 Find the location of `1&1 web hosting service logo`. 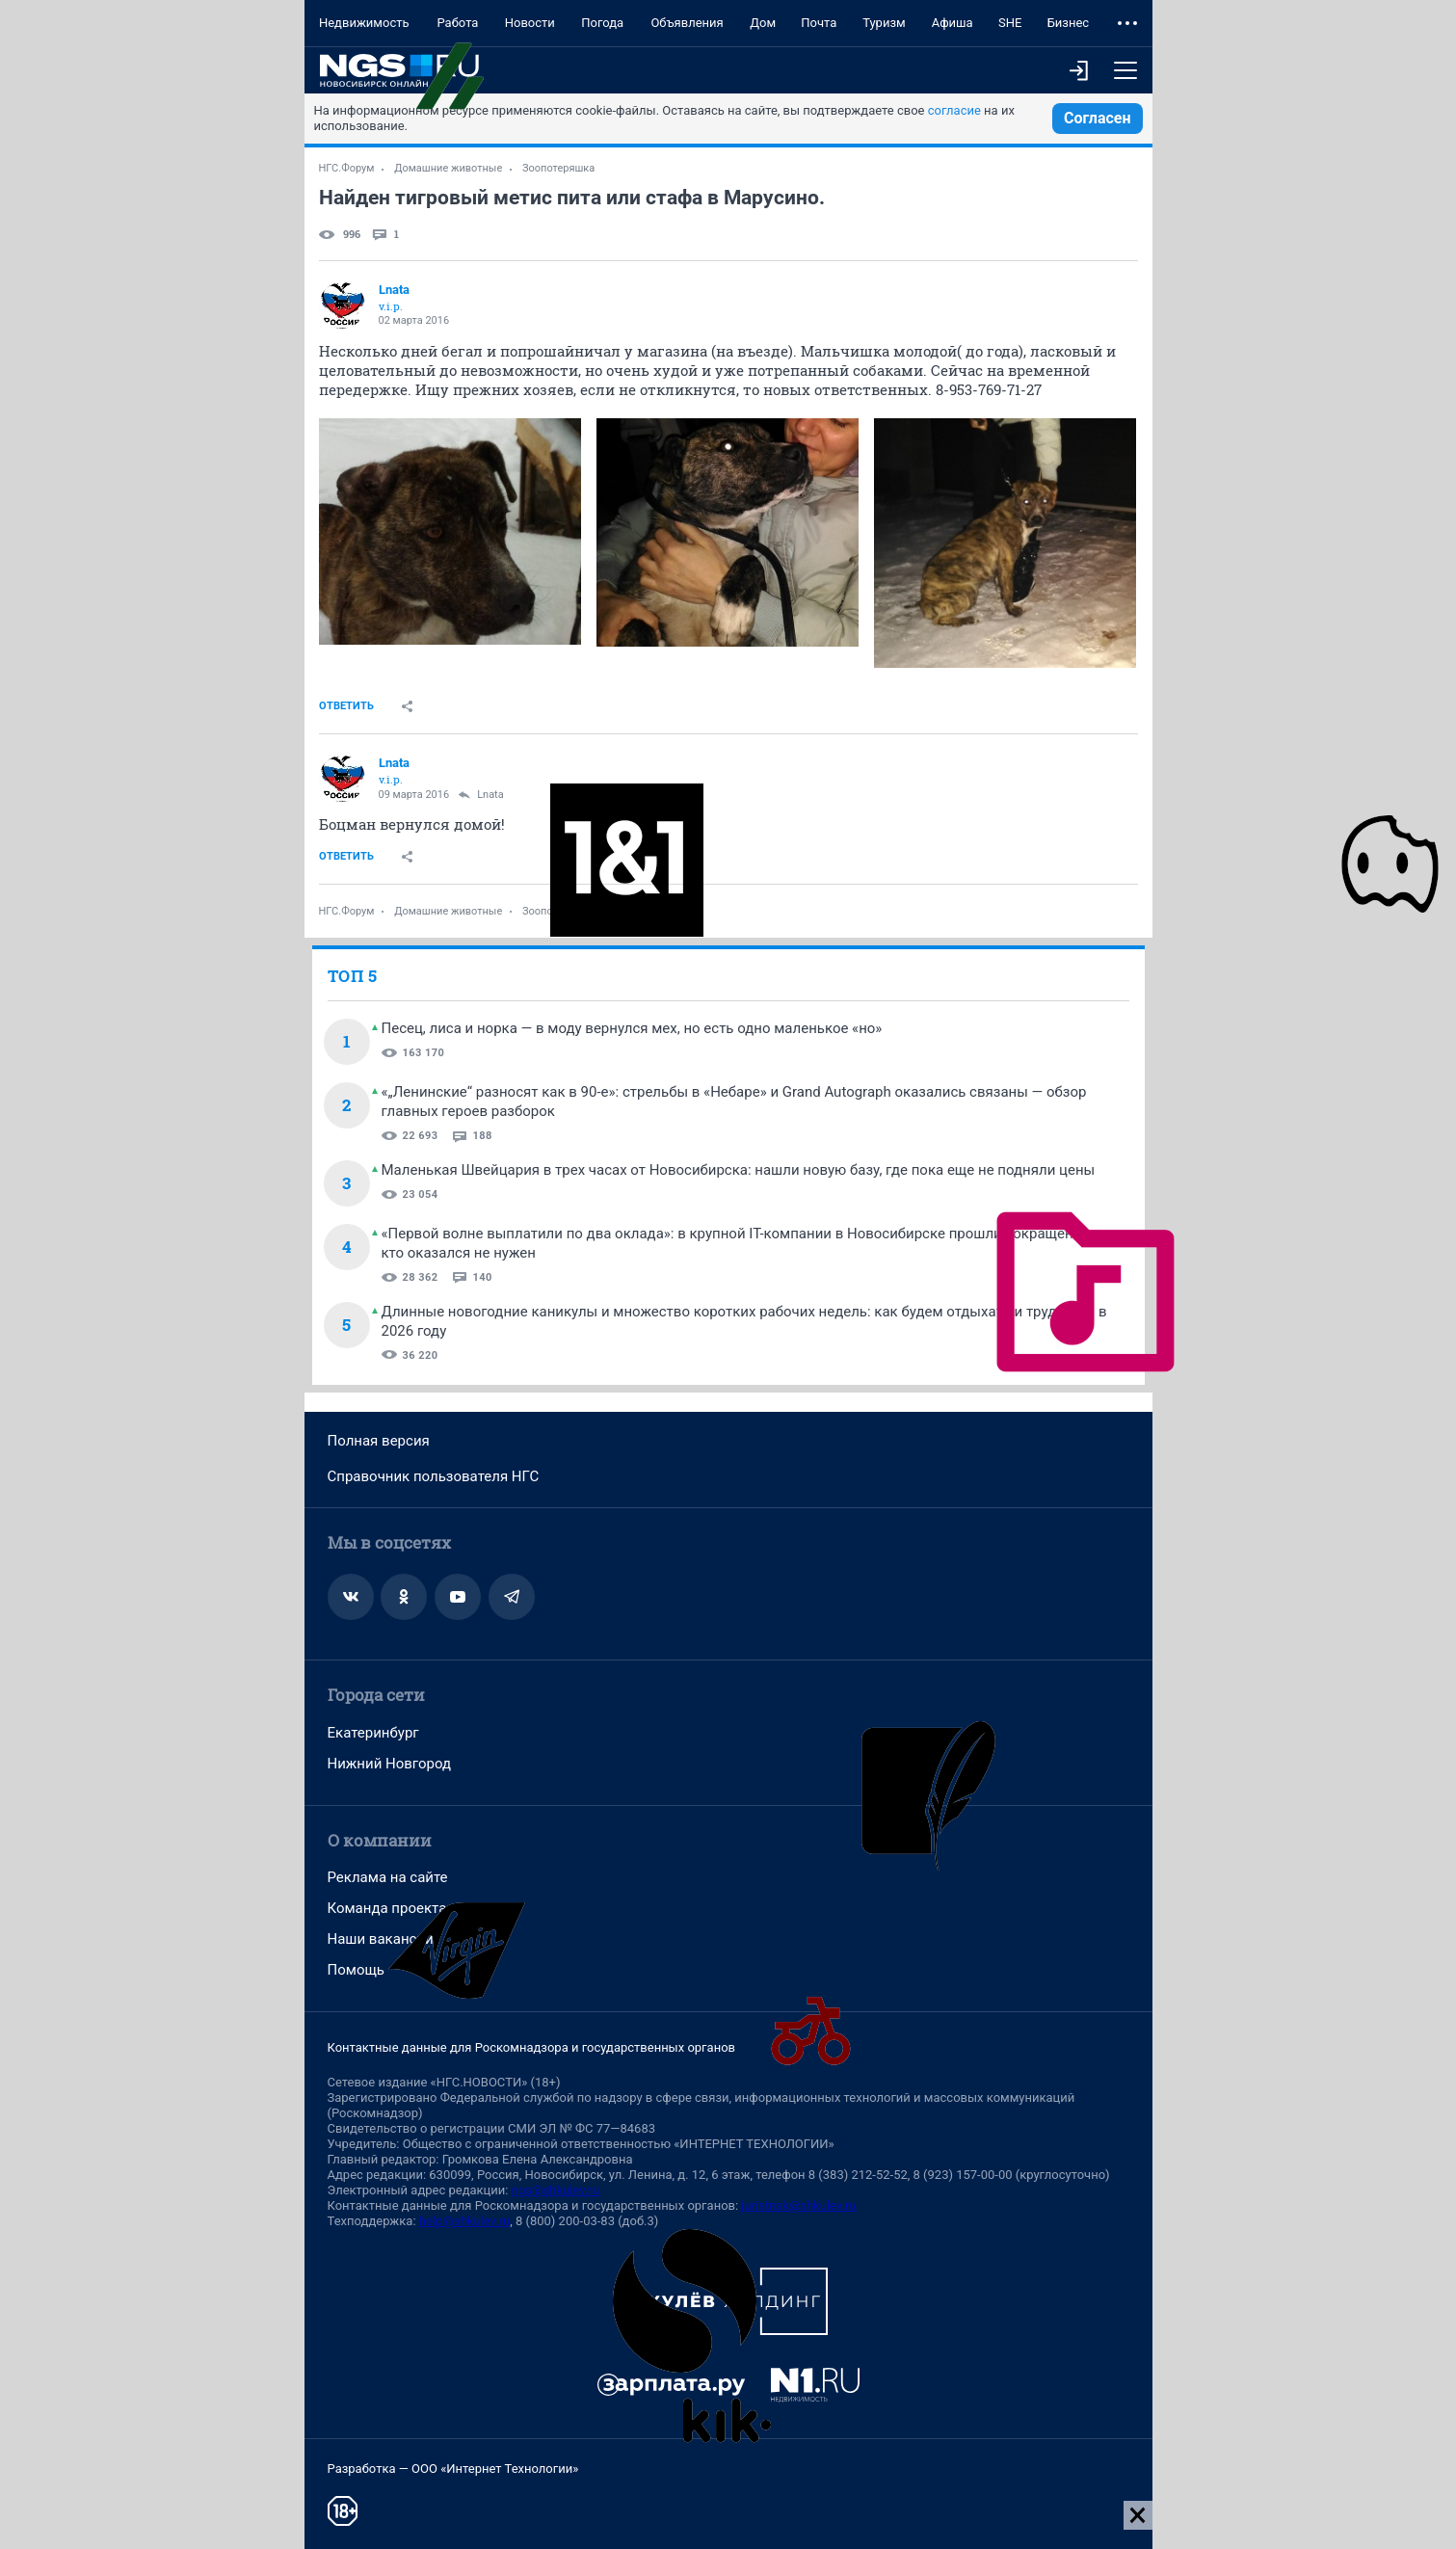

1&1 web hosting service logo is located at coordinates (626, 860).